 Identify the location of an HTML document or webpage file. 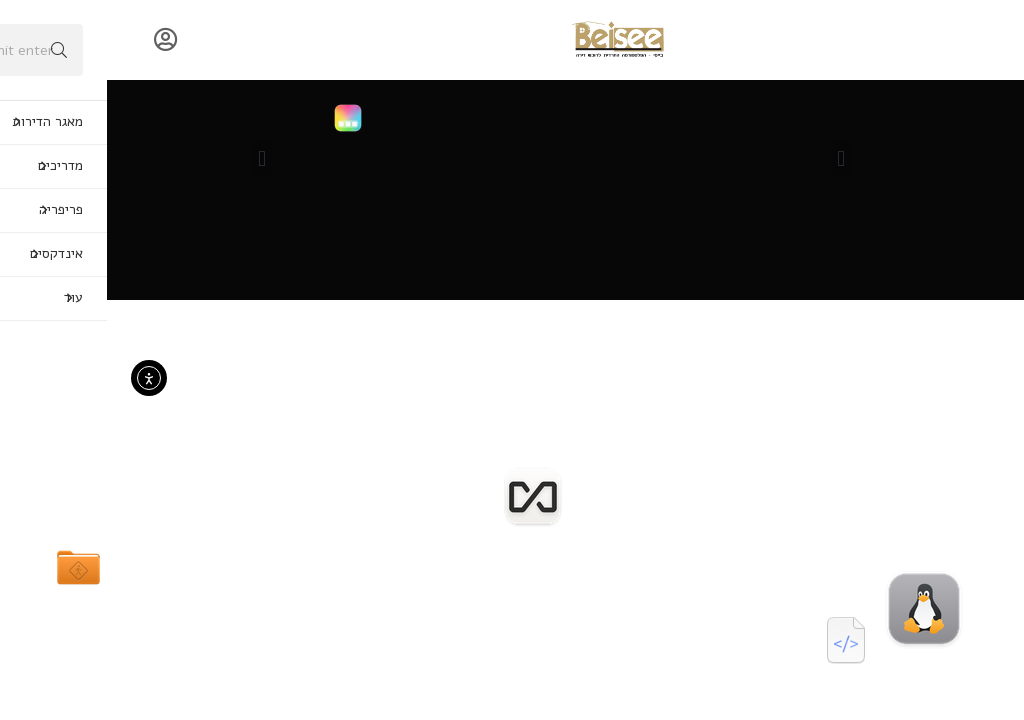
(846, 640).